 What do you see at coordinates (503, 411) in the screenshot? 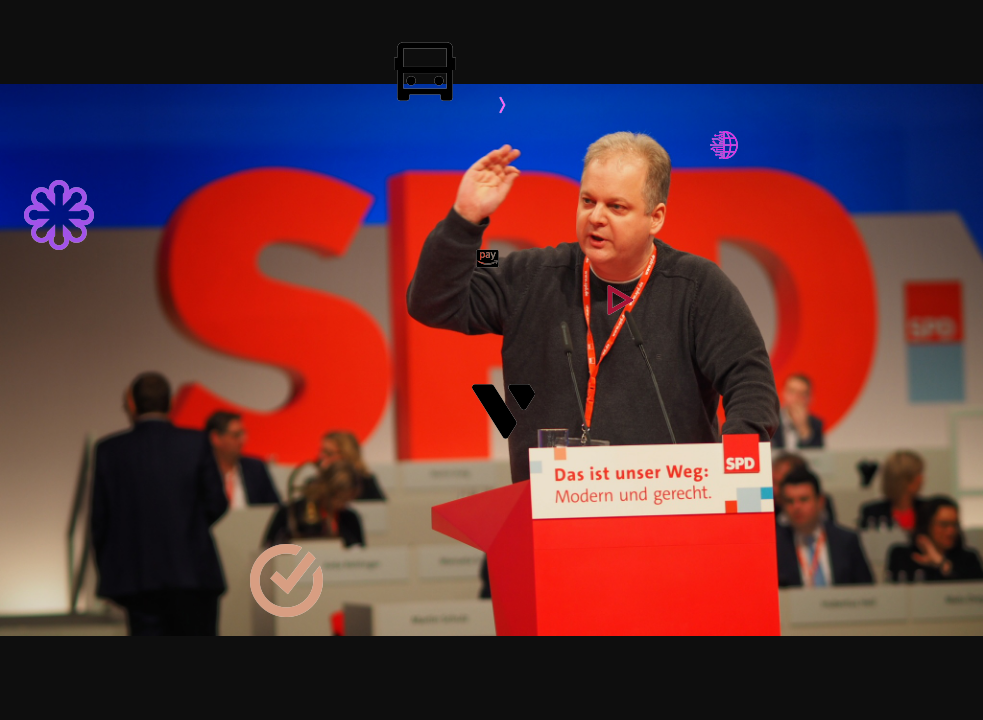
I see `vultr cloud hosting logo` at bounding box center [503, 411].